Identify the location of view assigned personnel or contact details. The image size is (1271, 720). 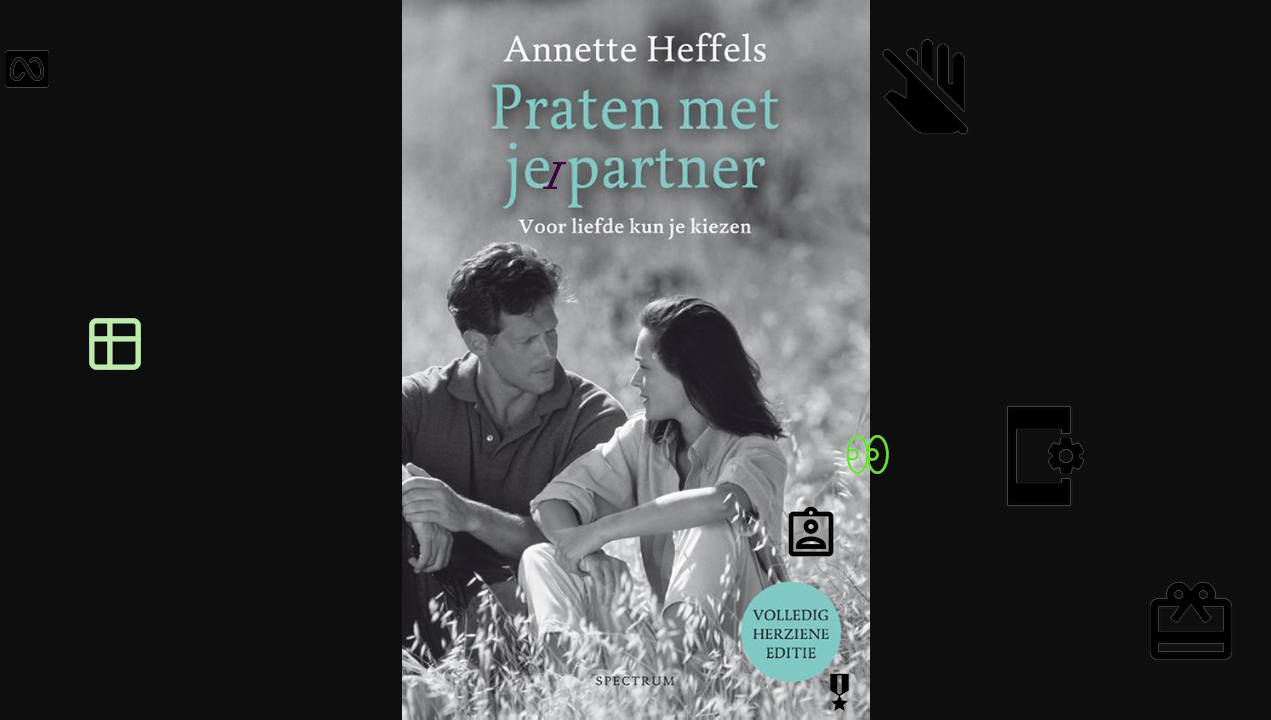
(811, 534).